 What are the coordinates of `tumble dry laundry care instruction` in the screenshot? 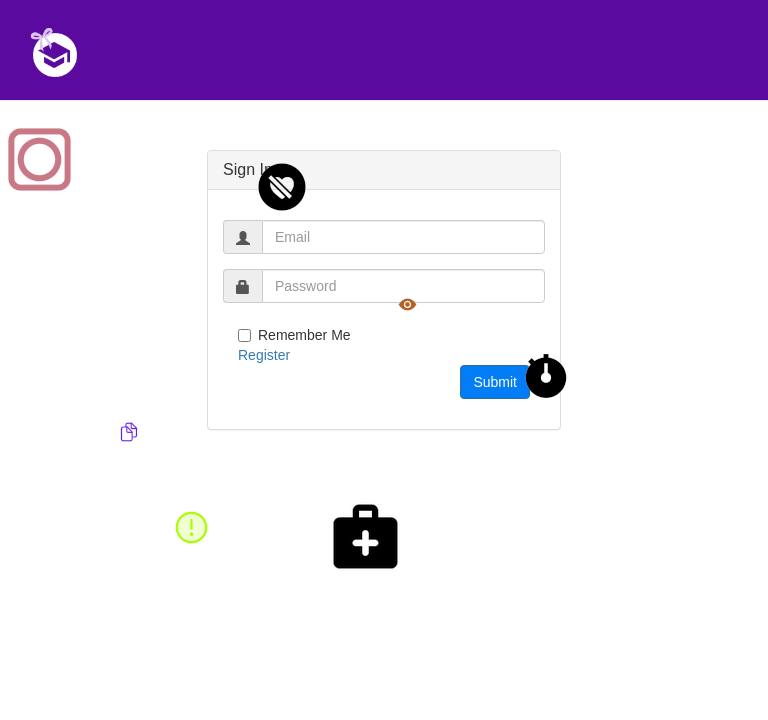 It's located at (39, 159).